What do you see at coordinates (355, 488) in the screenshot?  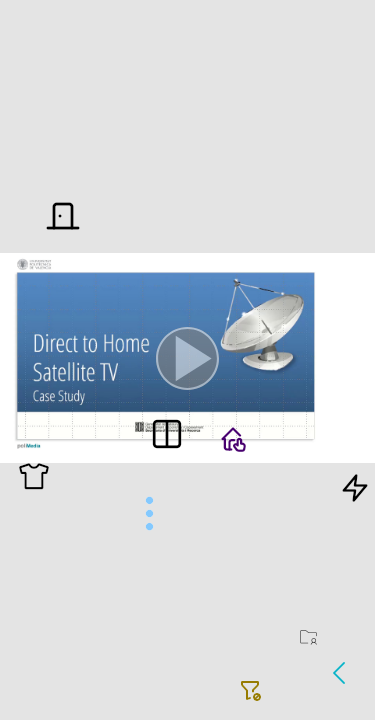 I see `indicates quick actions or instant features` at bounding box center [355, 488].